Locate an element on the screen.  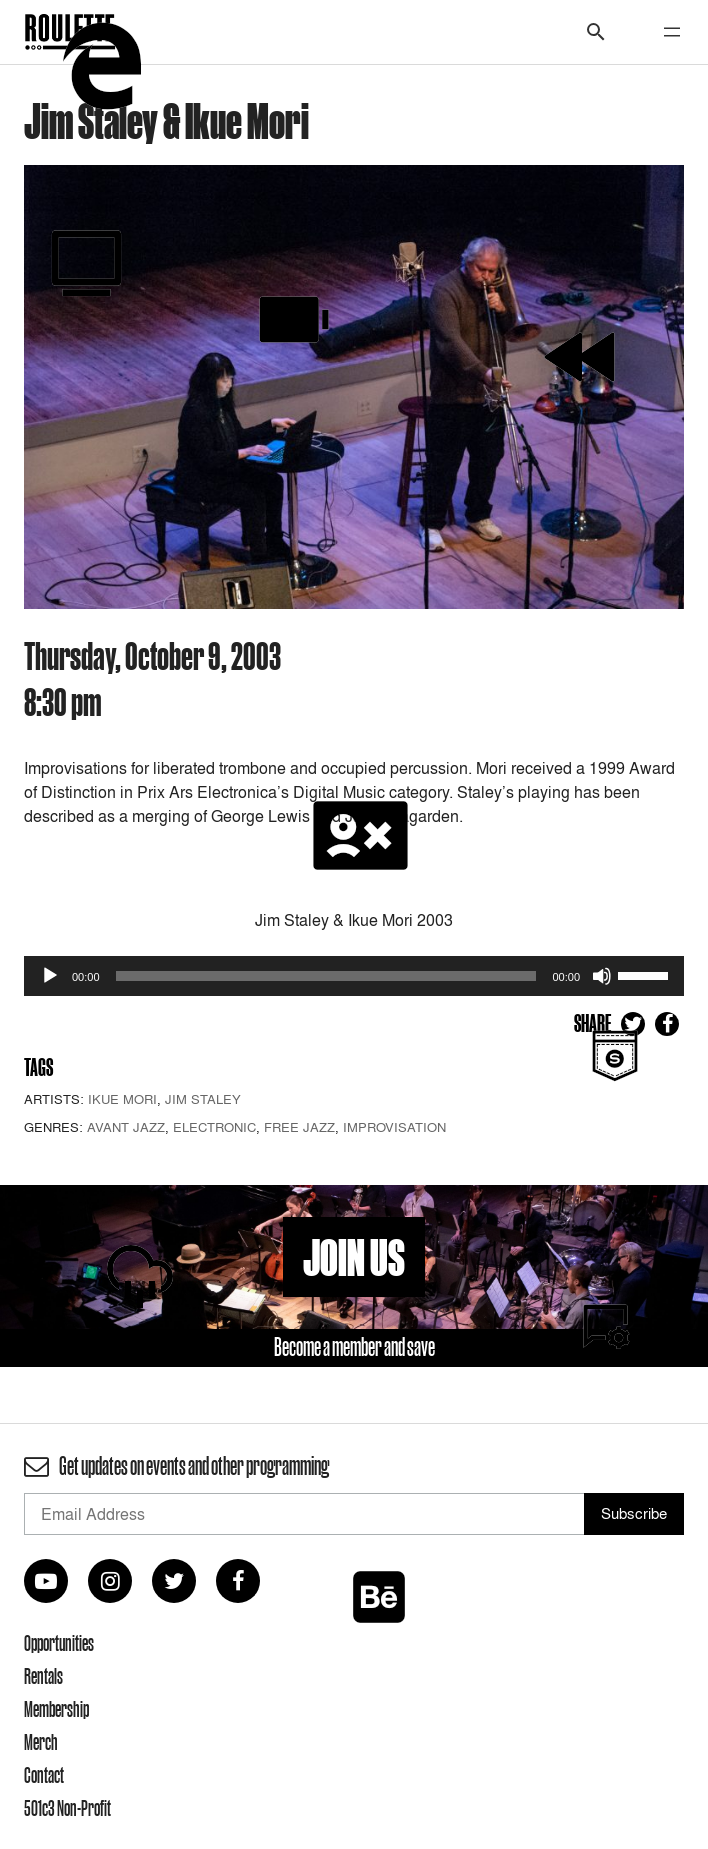
shirtsinbulk brand logo is located at coordinates (615, 1056).